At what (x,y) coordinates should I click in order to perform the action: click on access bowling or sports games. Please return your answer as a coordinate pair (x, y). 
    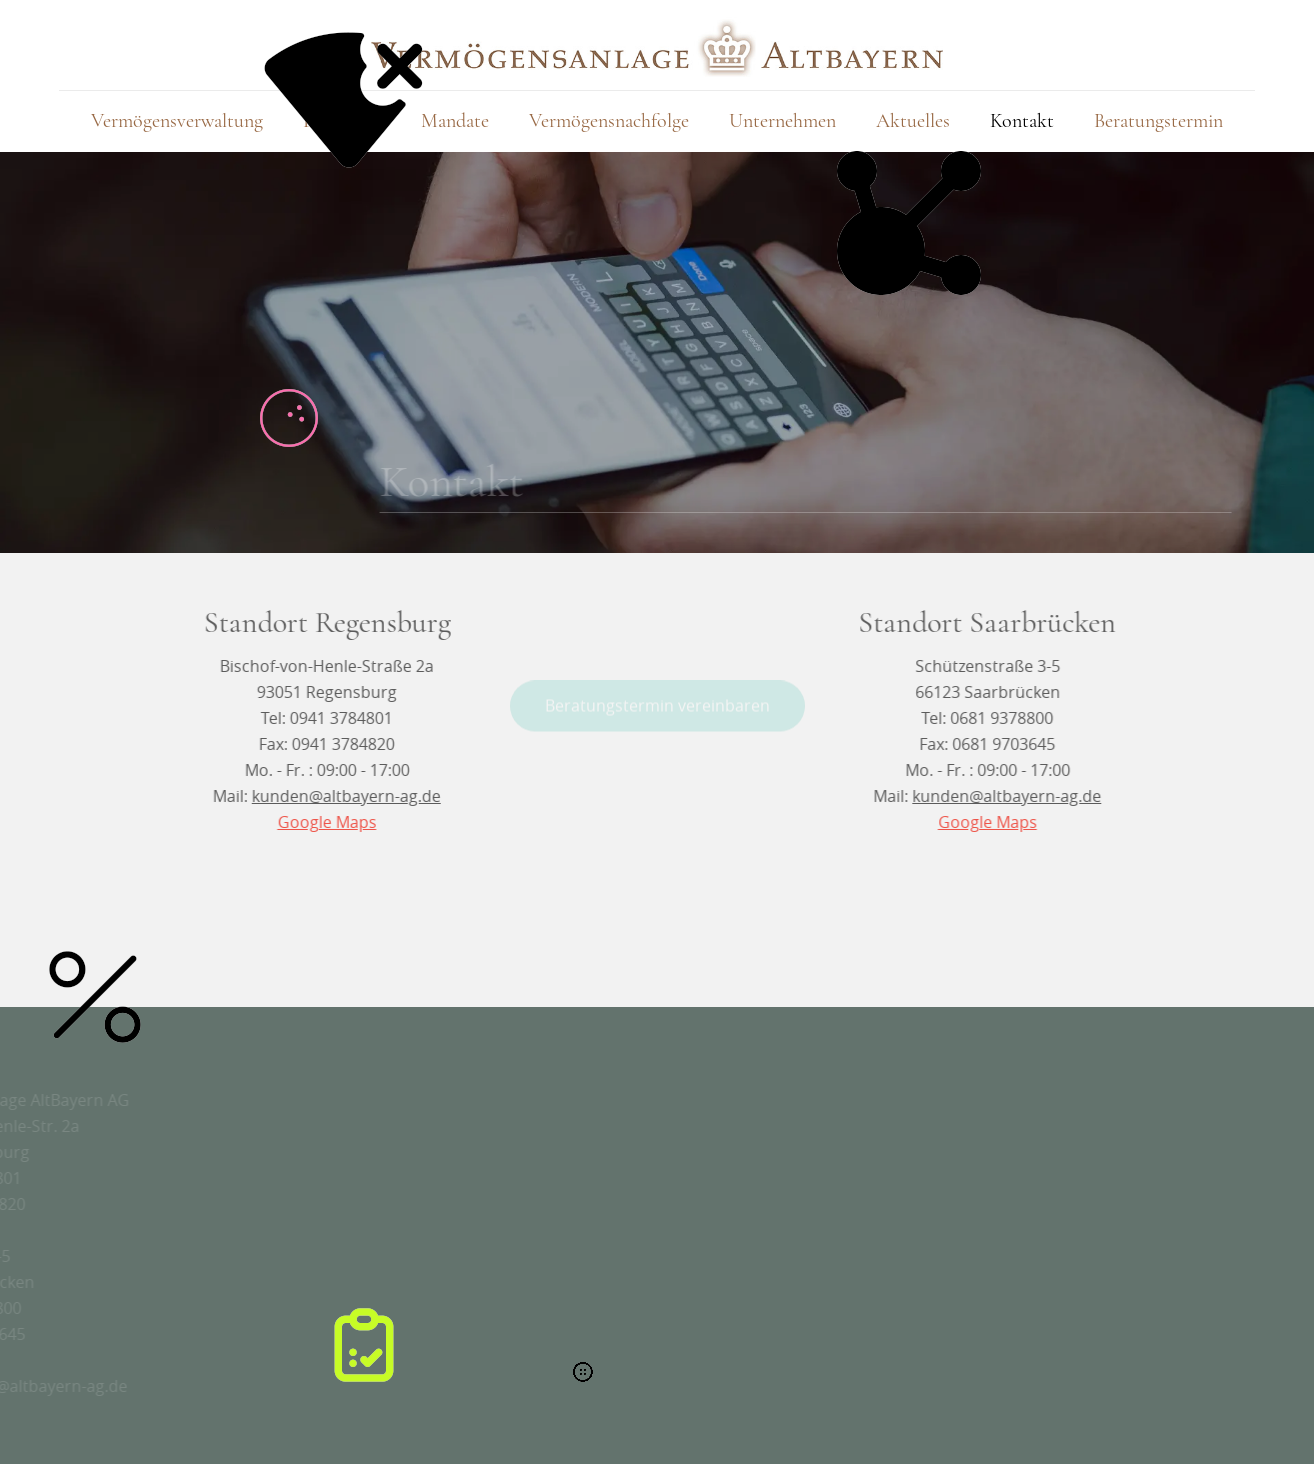
    Looking at the image, I should click on (289, 418).